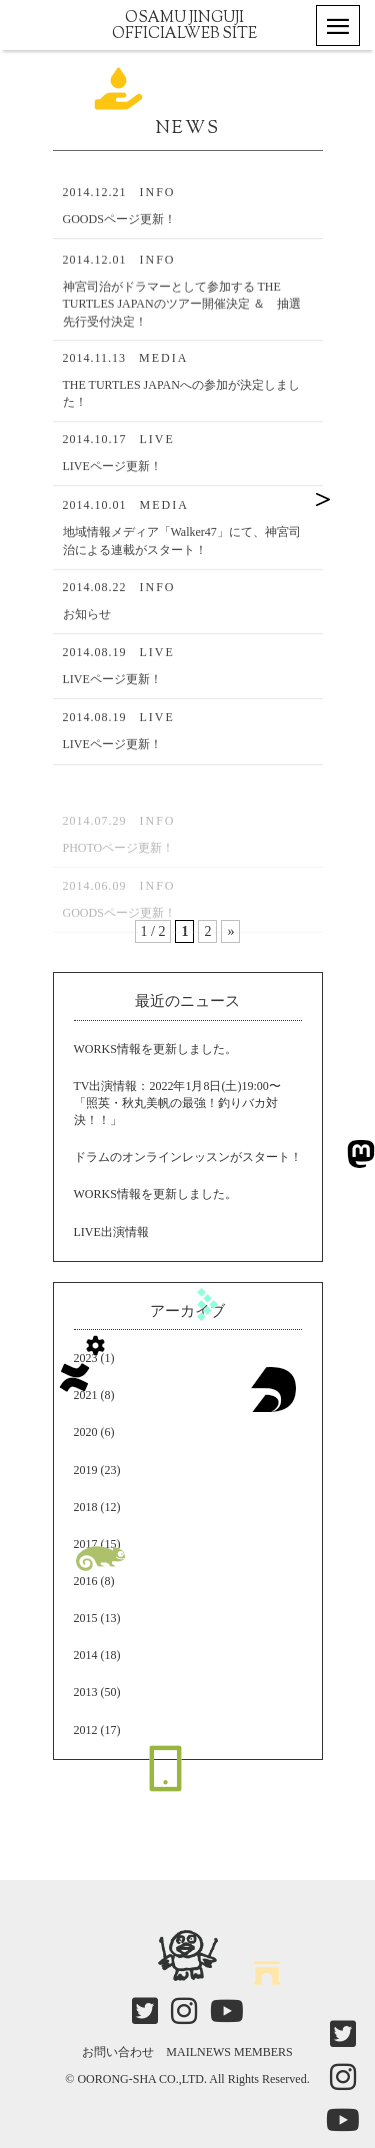 The width and height of the screenshot is (375, 2148). Describe the element at coordinates (267, 1973) in the screenshot. I see `view architectural landmarks or monuments` at that location.